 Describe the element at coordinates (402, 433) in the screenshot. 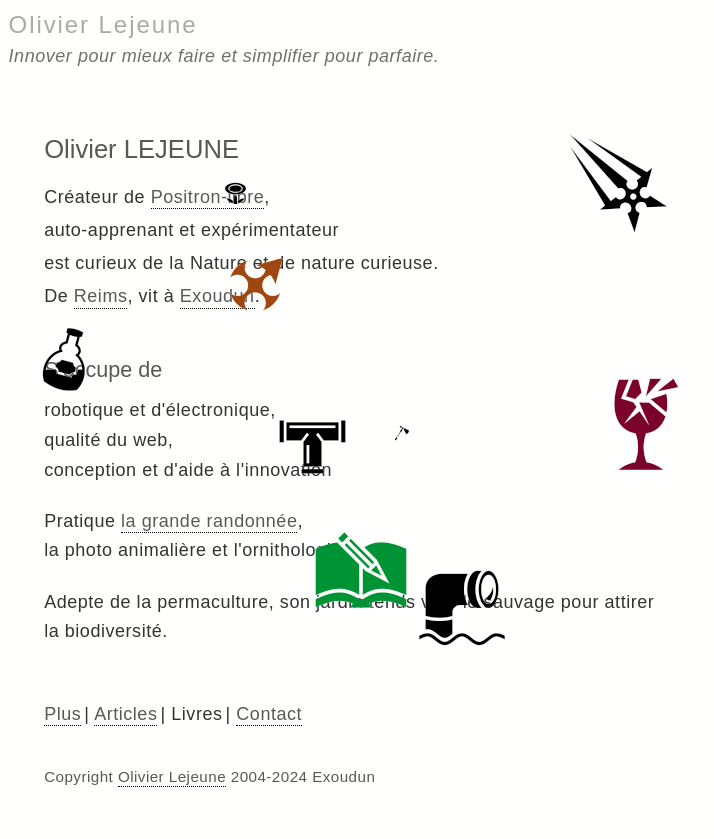

I see `select tomahawk weapon or tool` at that location.